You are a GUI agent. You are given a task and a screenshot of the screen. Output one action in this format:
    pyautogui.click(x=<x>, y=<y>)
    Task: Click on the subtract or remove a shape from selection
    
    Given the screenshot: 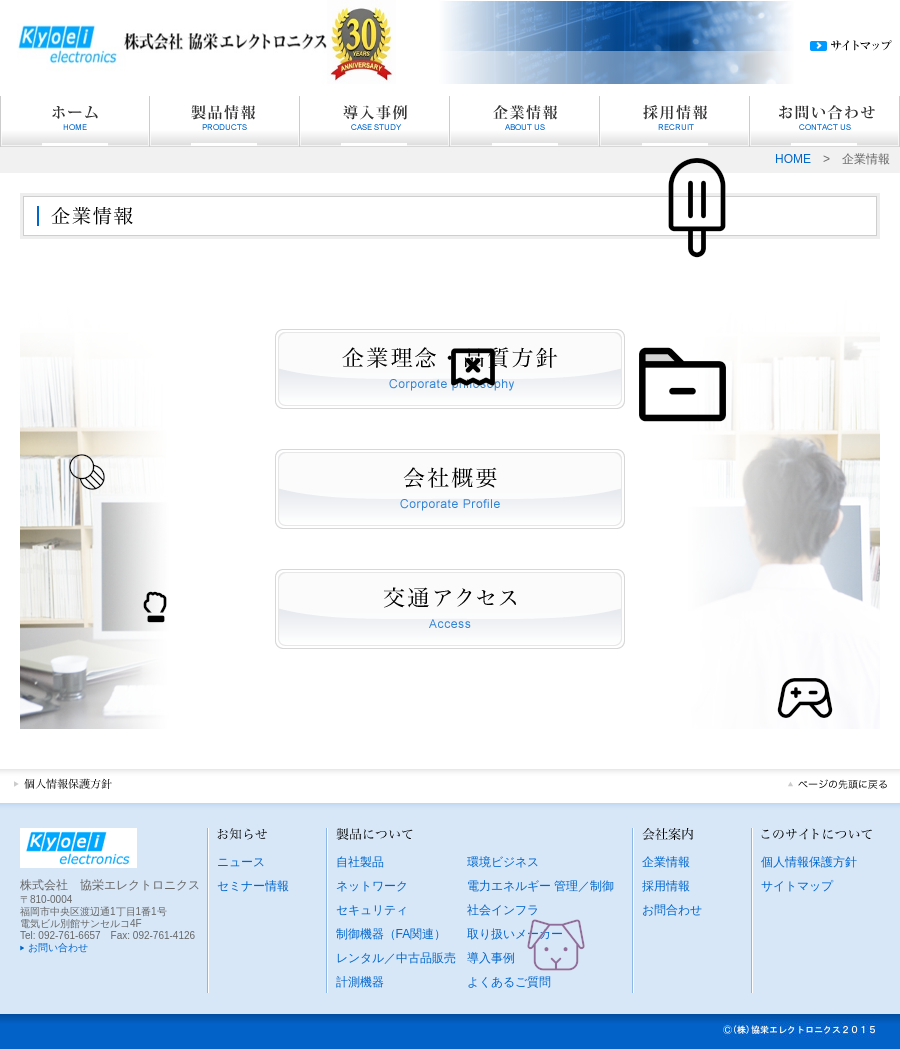 What is the action you would take?
    pyautogui.click(x=87, y=472)
    